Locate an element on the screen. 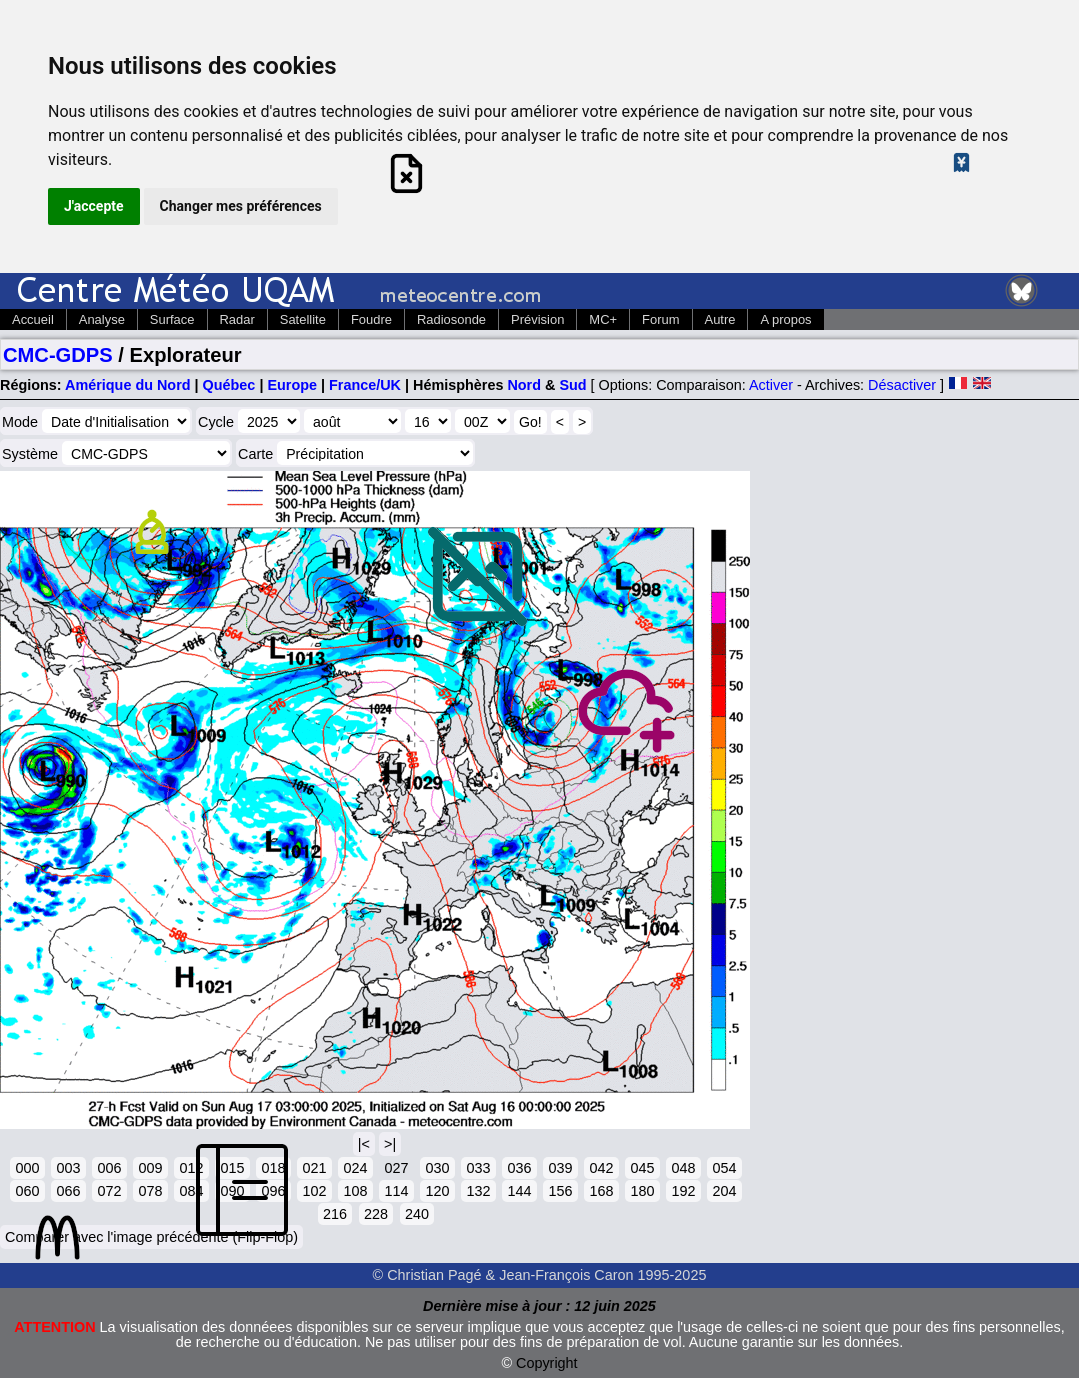  play chess or access board games is located at coordinates (152, 533).